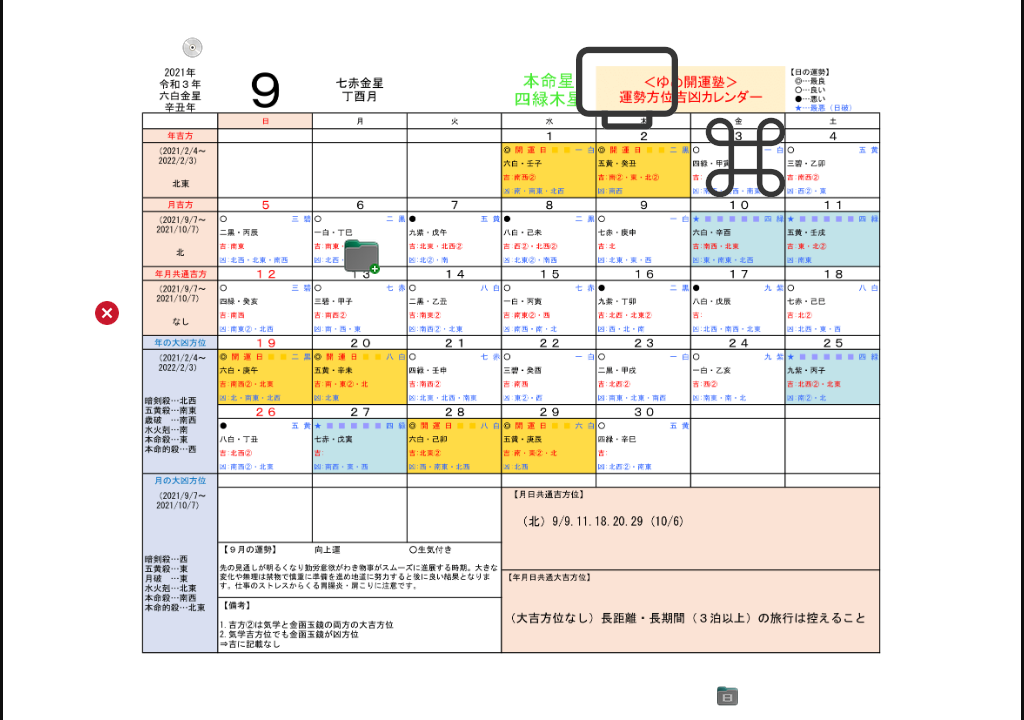  What do you see at coordinates (727, 695) in the screenshot?
I see `open videos folder` at bounding box center [727, 695].